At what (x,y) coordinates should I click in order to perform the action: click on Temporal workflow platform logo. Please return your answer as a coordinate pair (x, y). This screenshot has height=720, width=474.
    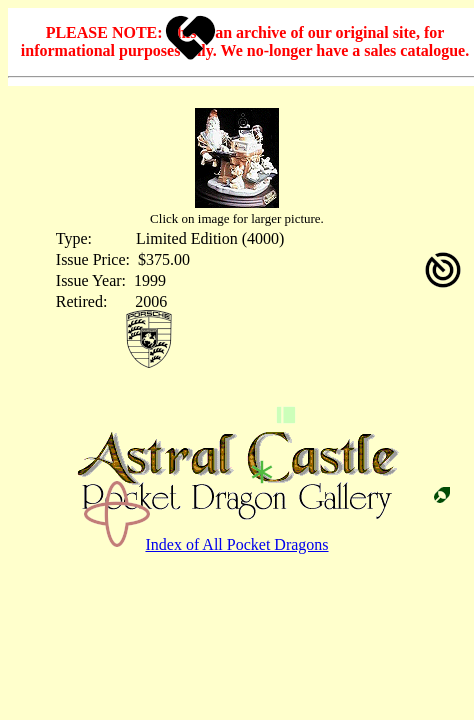
    Looking at the image, I should click on (117, 514).